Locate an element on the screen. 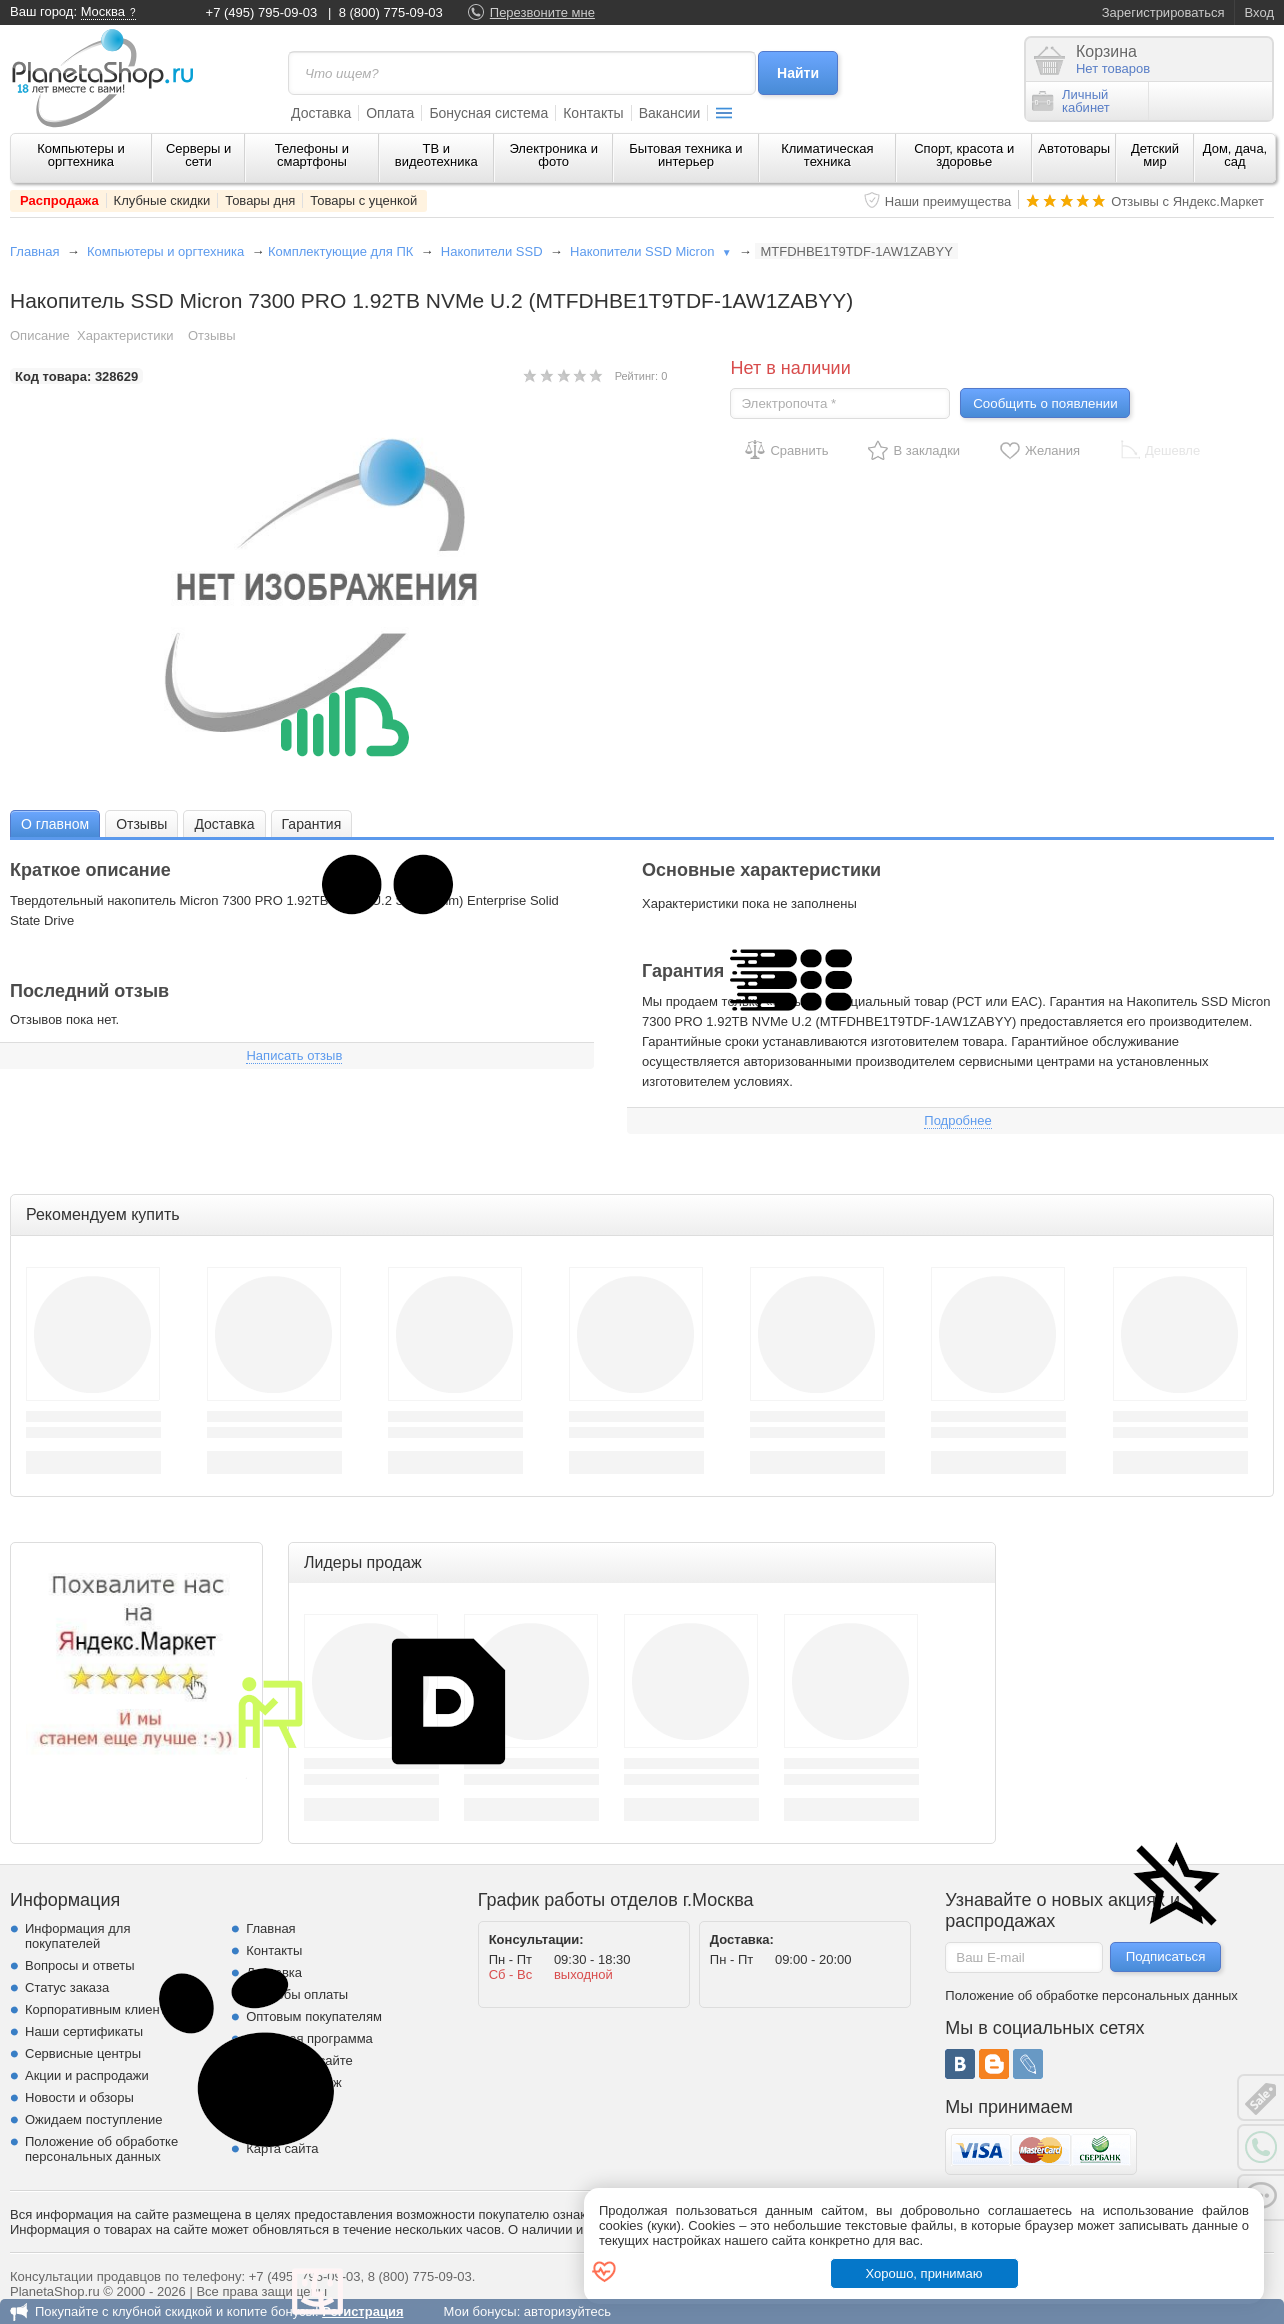 Image resolution: width=1284 pixels, height=2324 pixels. modin library logo is located at coordinates (791, 980).